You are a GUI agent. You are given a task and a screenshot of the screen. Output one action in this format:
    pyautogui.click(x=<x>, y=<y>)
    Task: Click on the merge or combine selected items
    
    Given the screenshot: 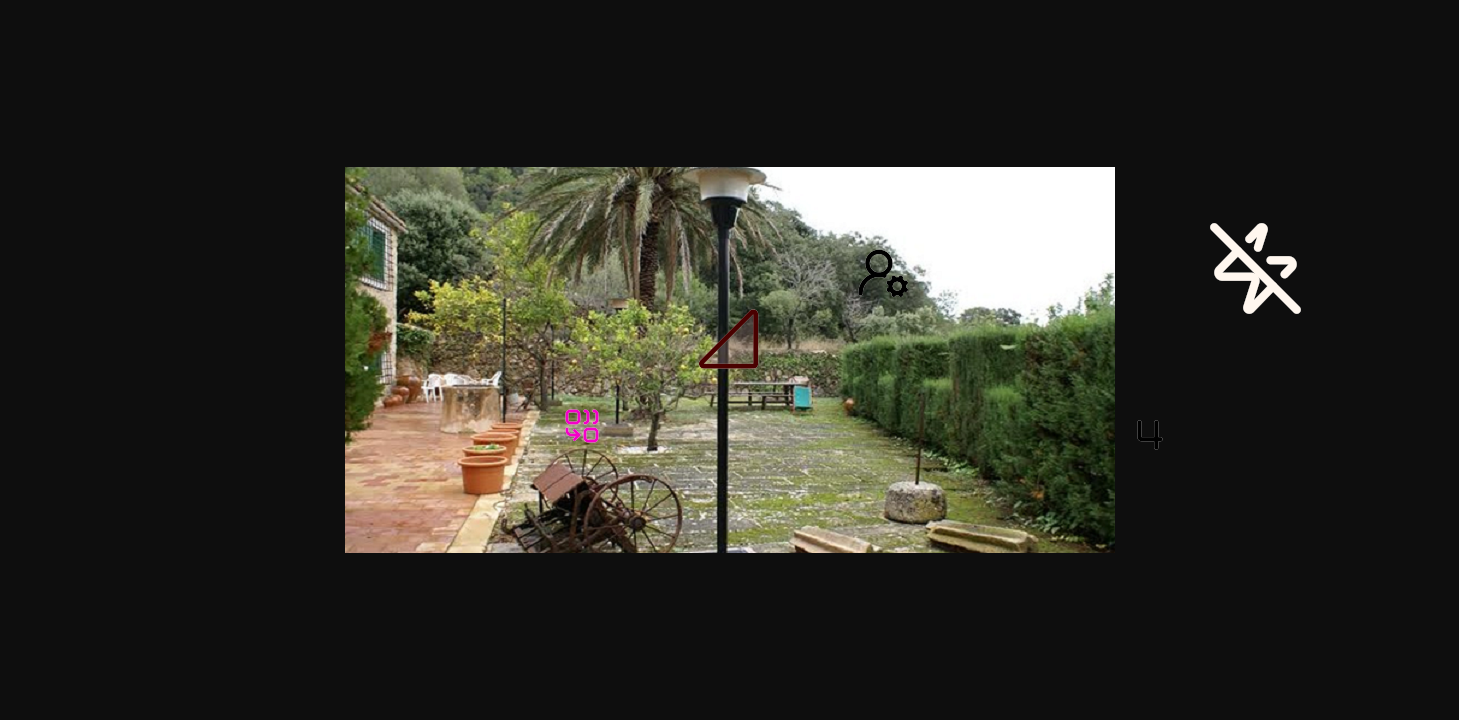 What is the action you would take?
    pyautogui.click(x=582, y=426)
    